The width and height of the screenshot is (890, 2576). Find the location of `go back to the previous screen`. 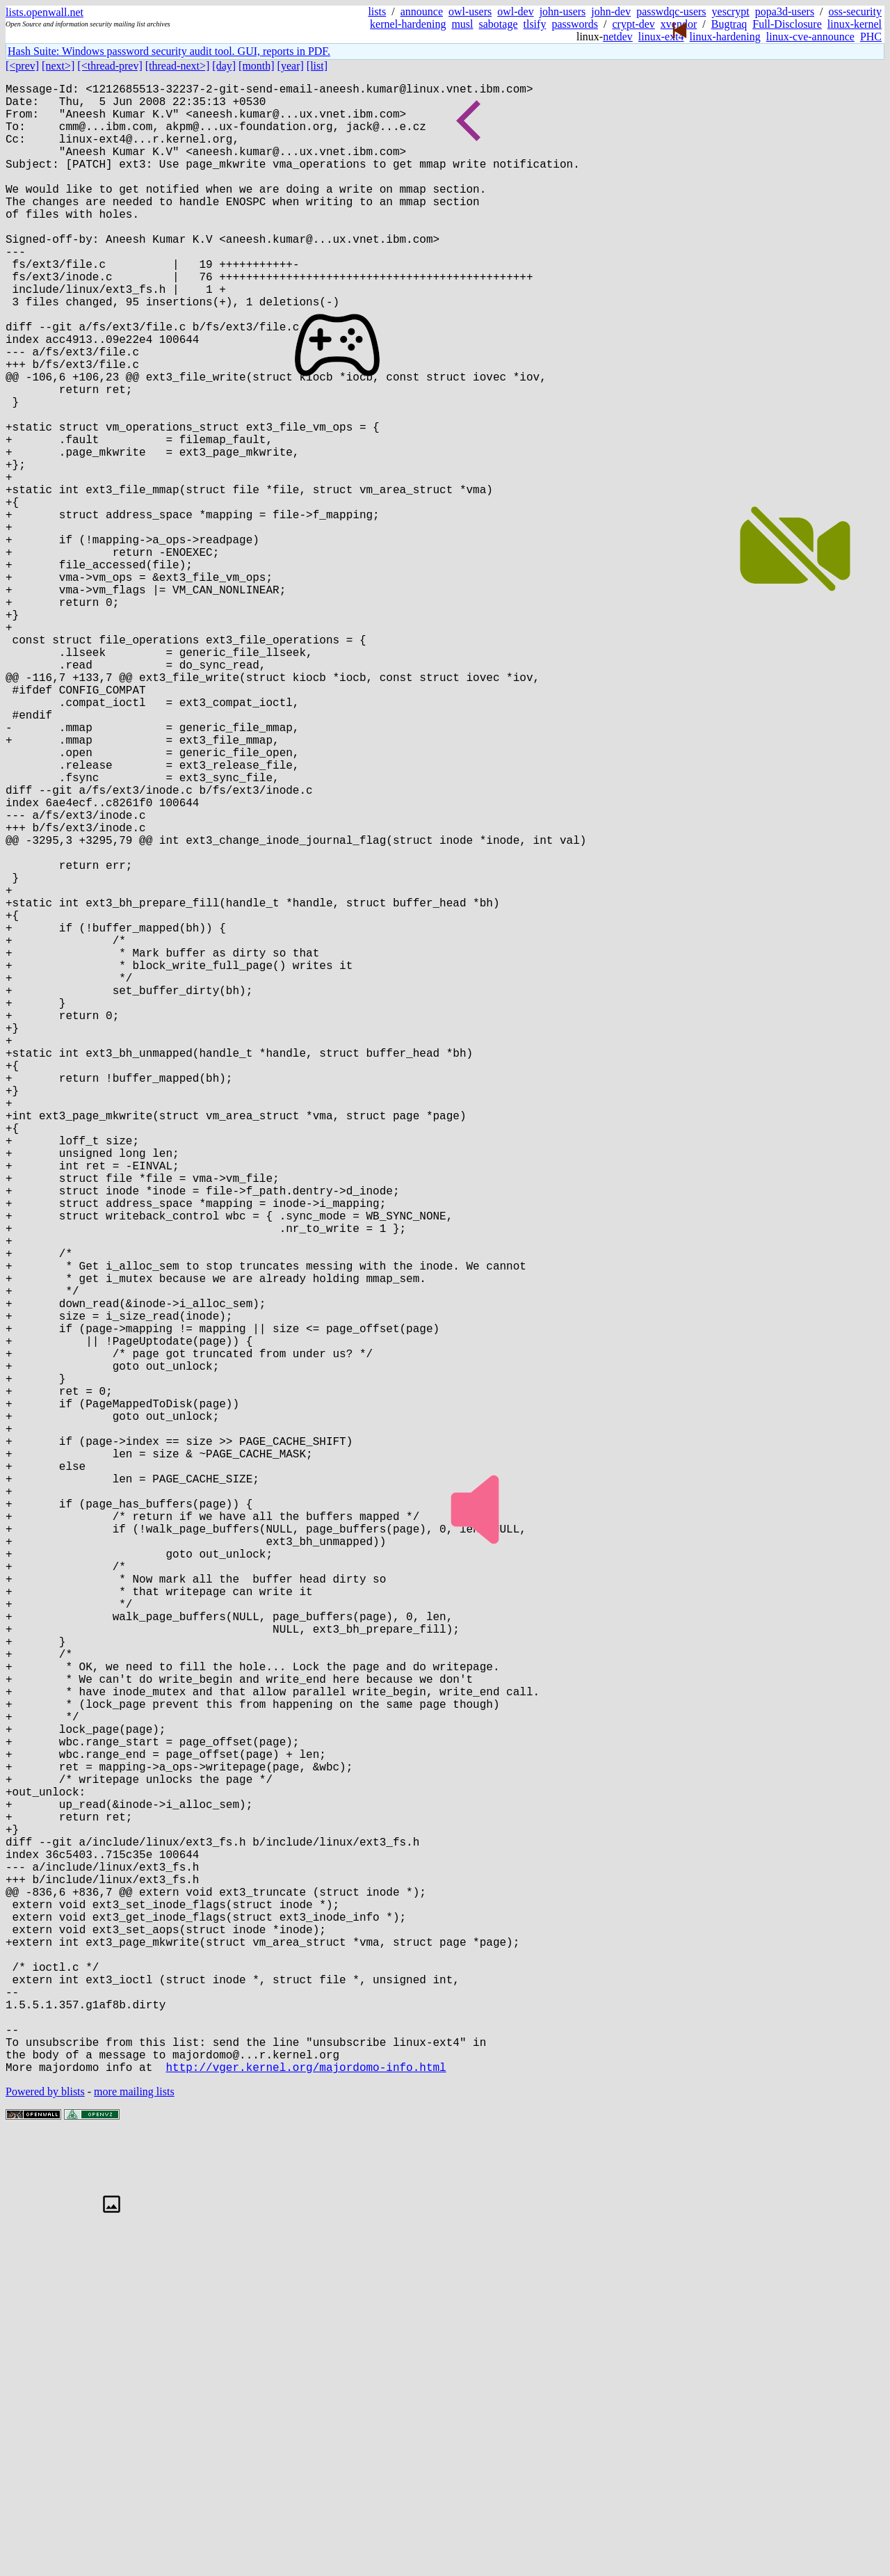

go back to the previous screen is located at coordinates (468, 120).